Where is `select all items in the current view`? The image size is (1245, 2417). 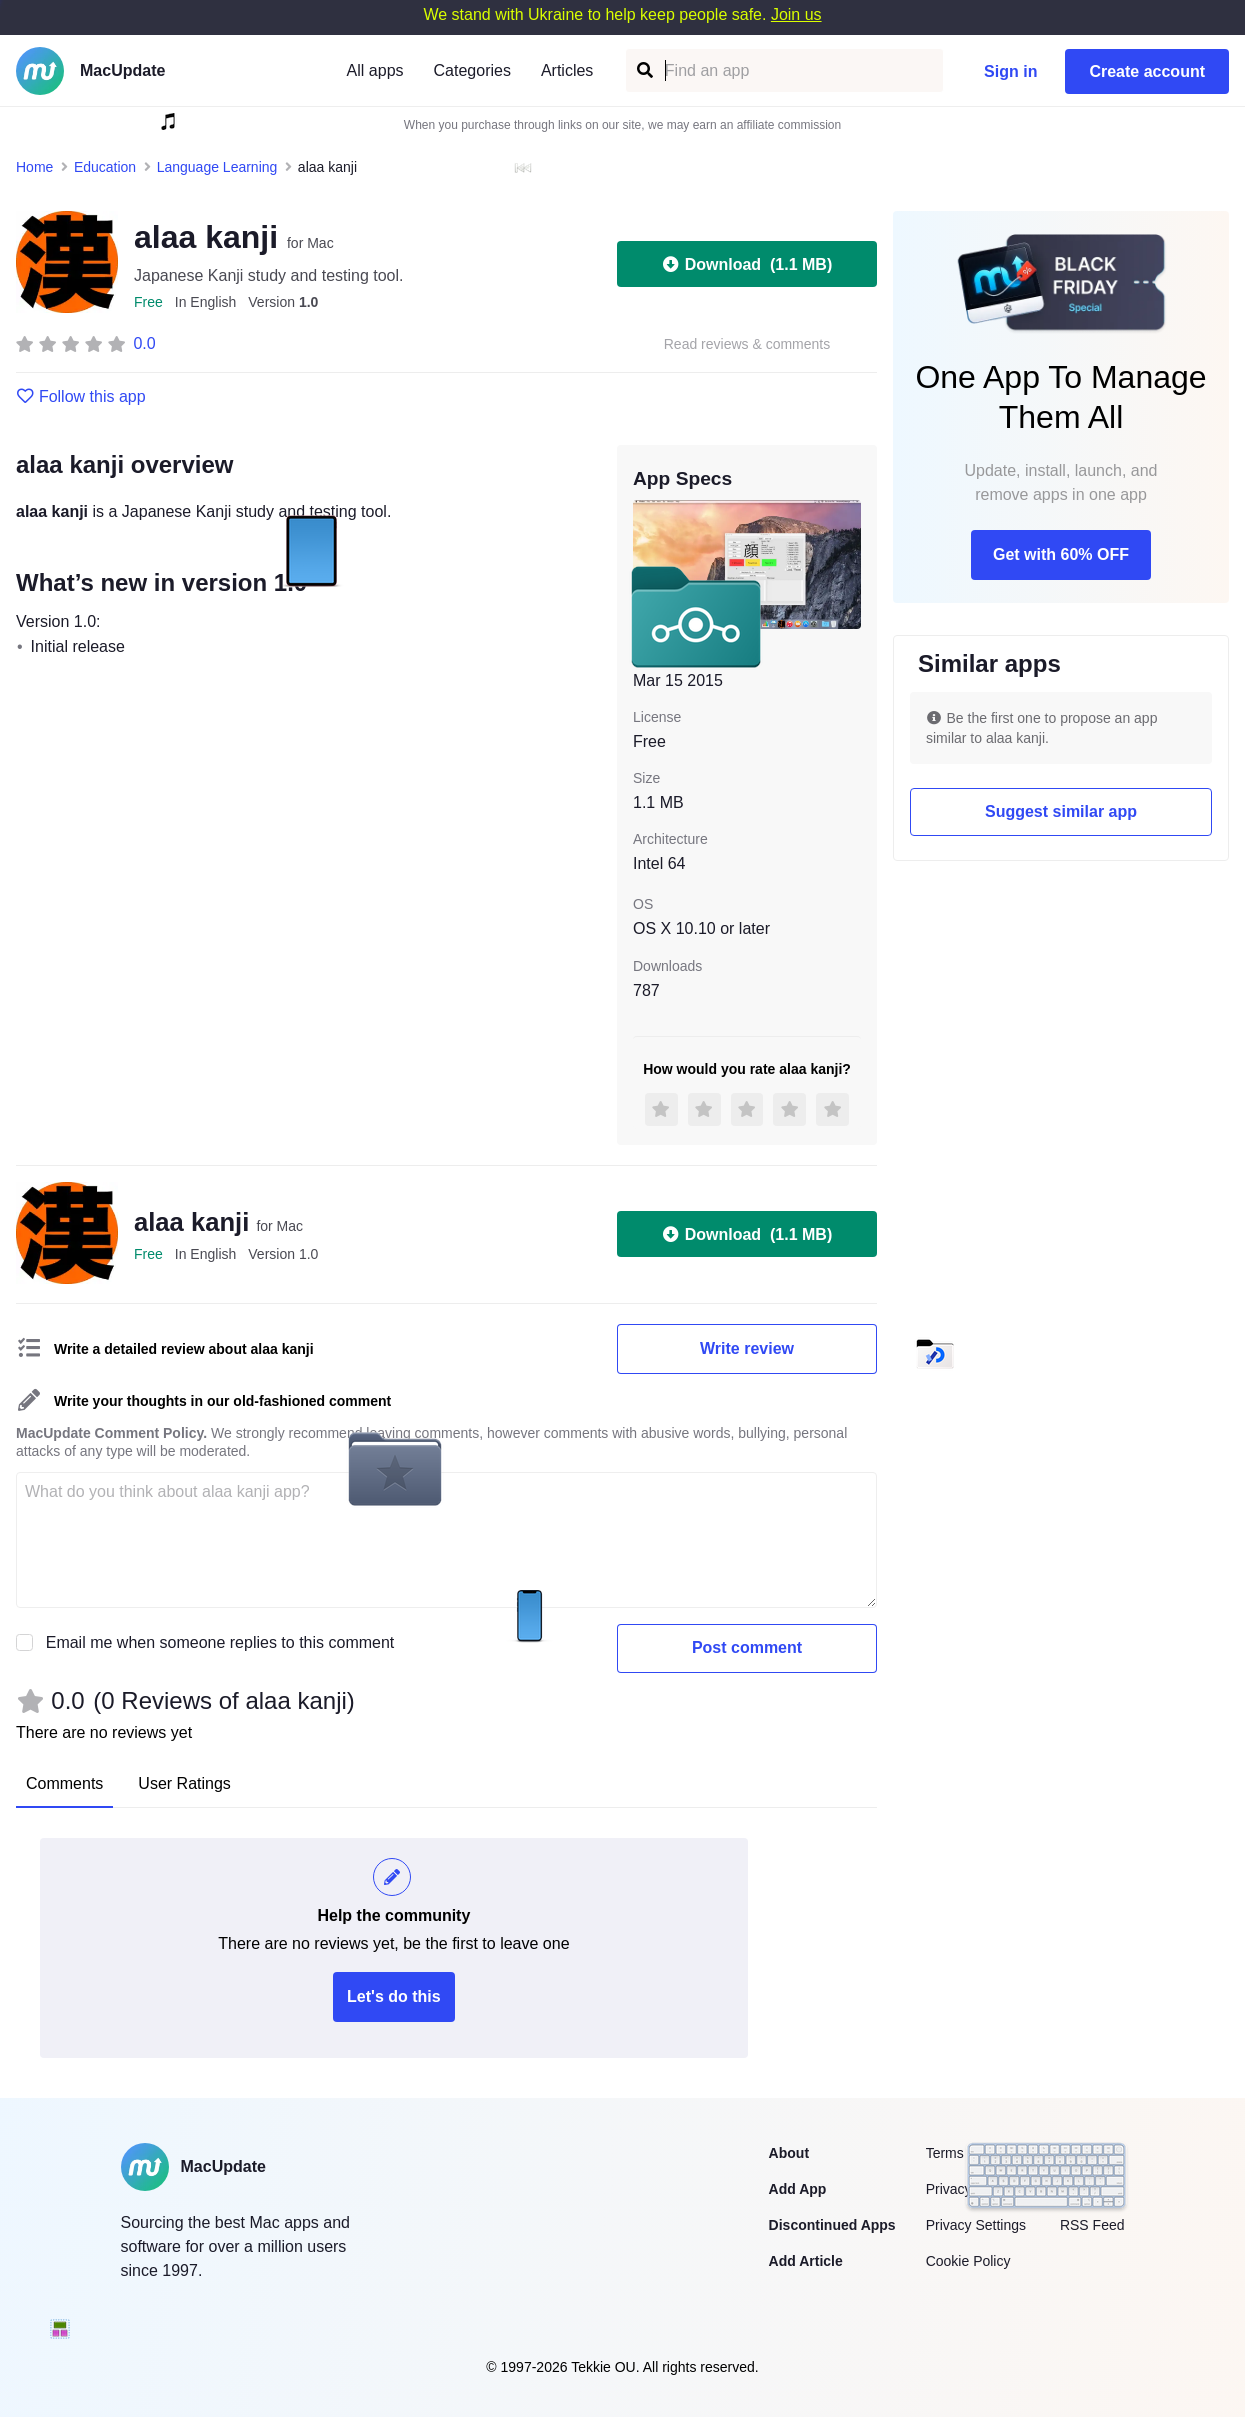
select all items in the current view is located at coordinates (60, 2329).